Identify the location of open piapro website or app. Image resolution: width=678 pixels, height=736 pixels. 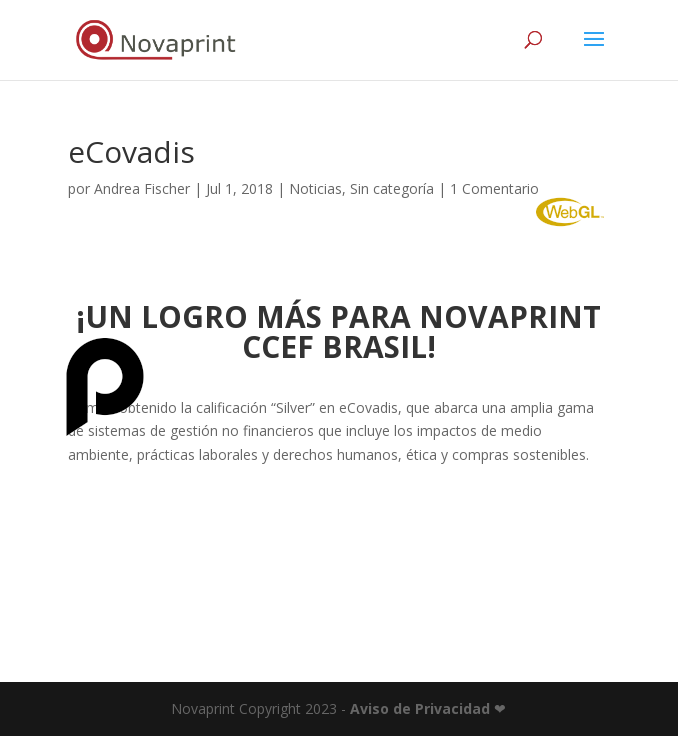
(105, 387).